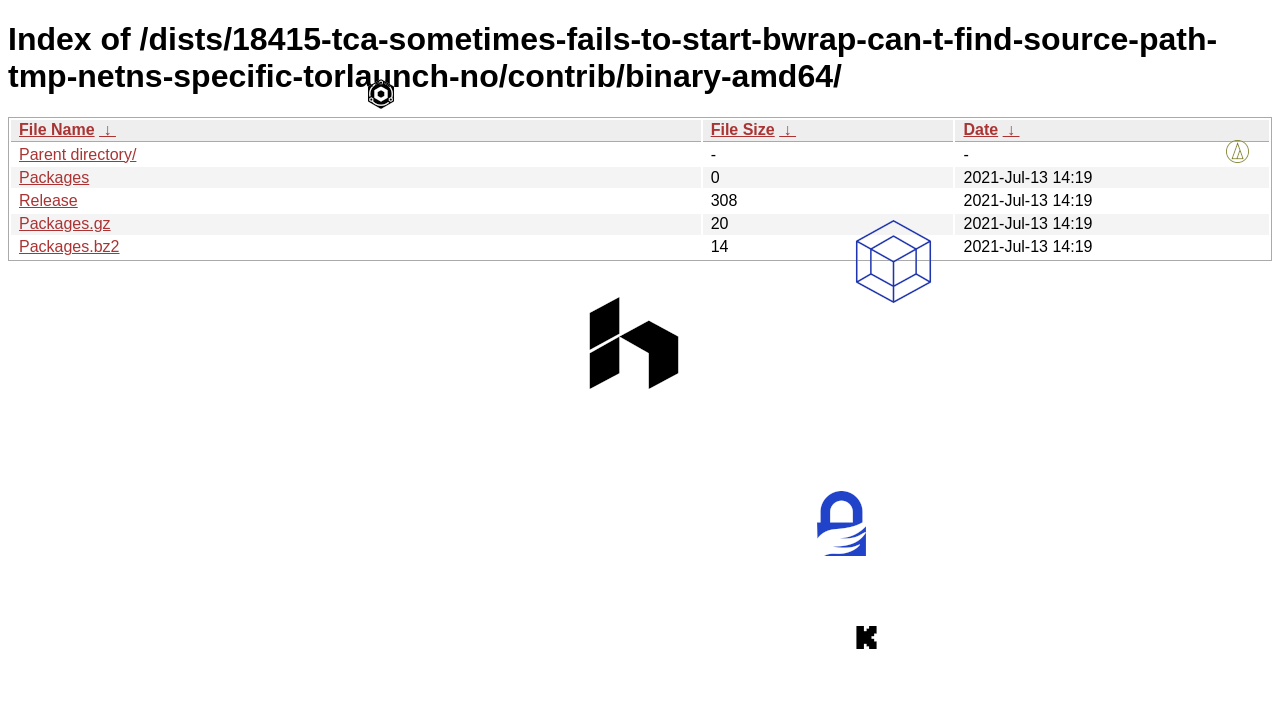 This screenshot has width=1280, height=720. What do you see at coordinates (841, 523) in the screenshot?
I see `gnu privacy guard (gpg) encryption software logo` at bounding box center [841, 523].